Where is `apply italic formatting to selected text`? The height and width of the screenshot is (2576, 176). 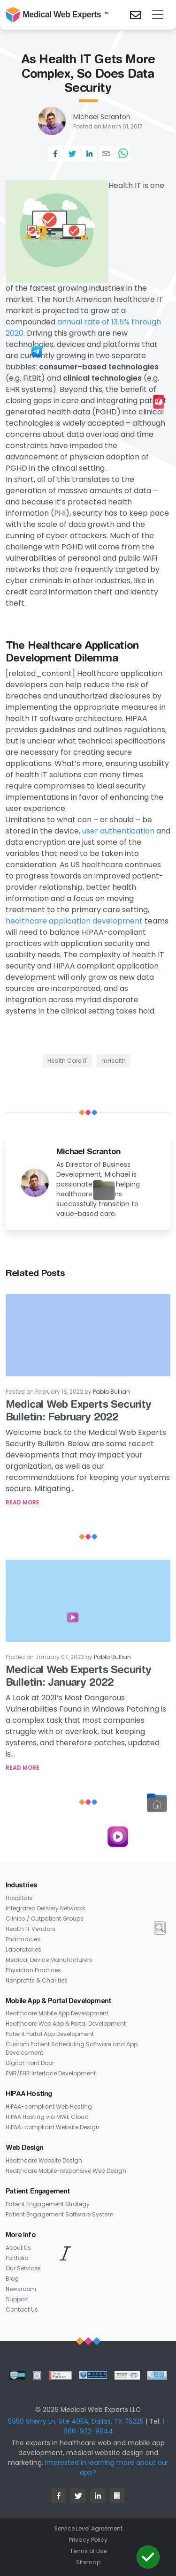 apply italic formatting to selected text is located at coordinates (65, 2253).